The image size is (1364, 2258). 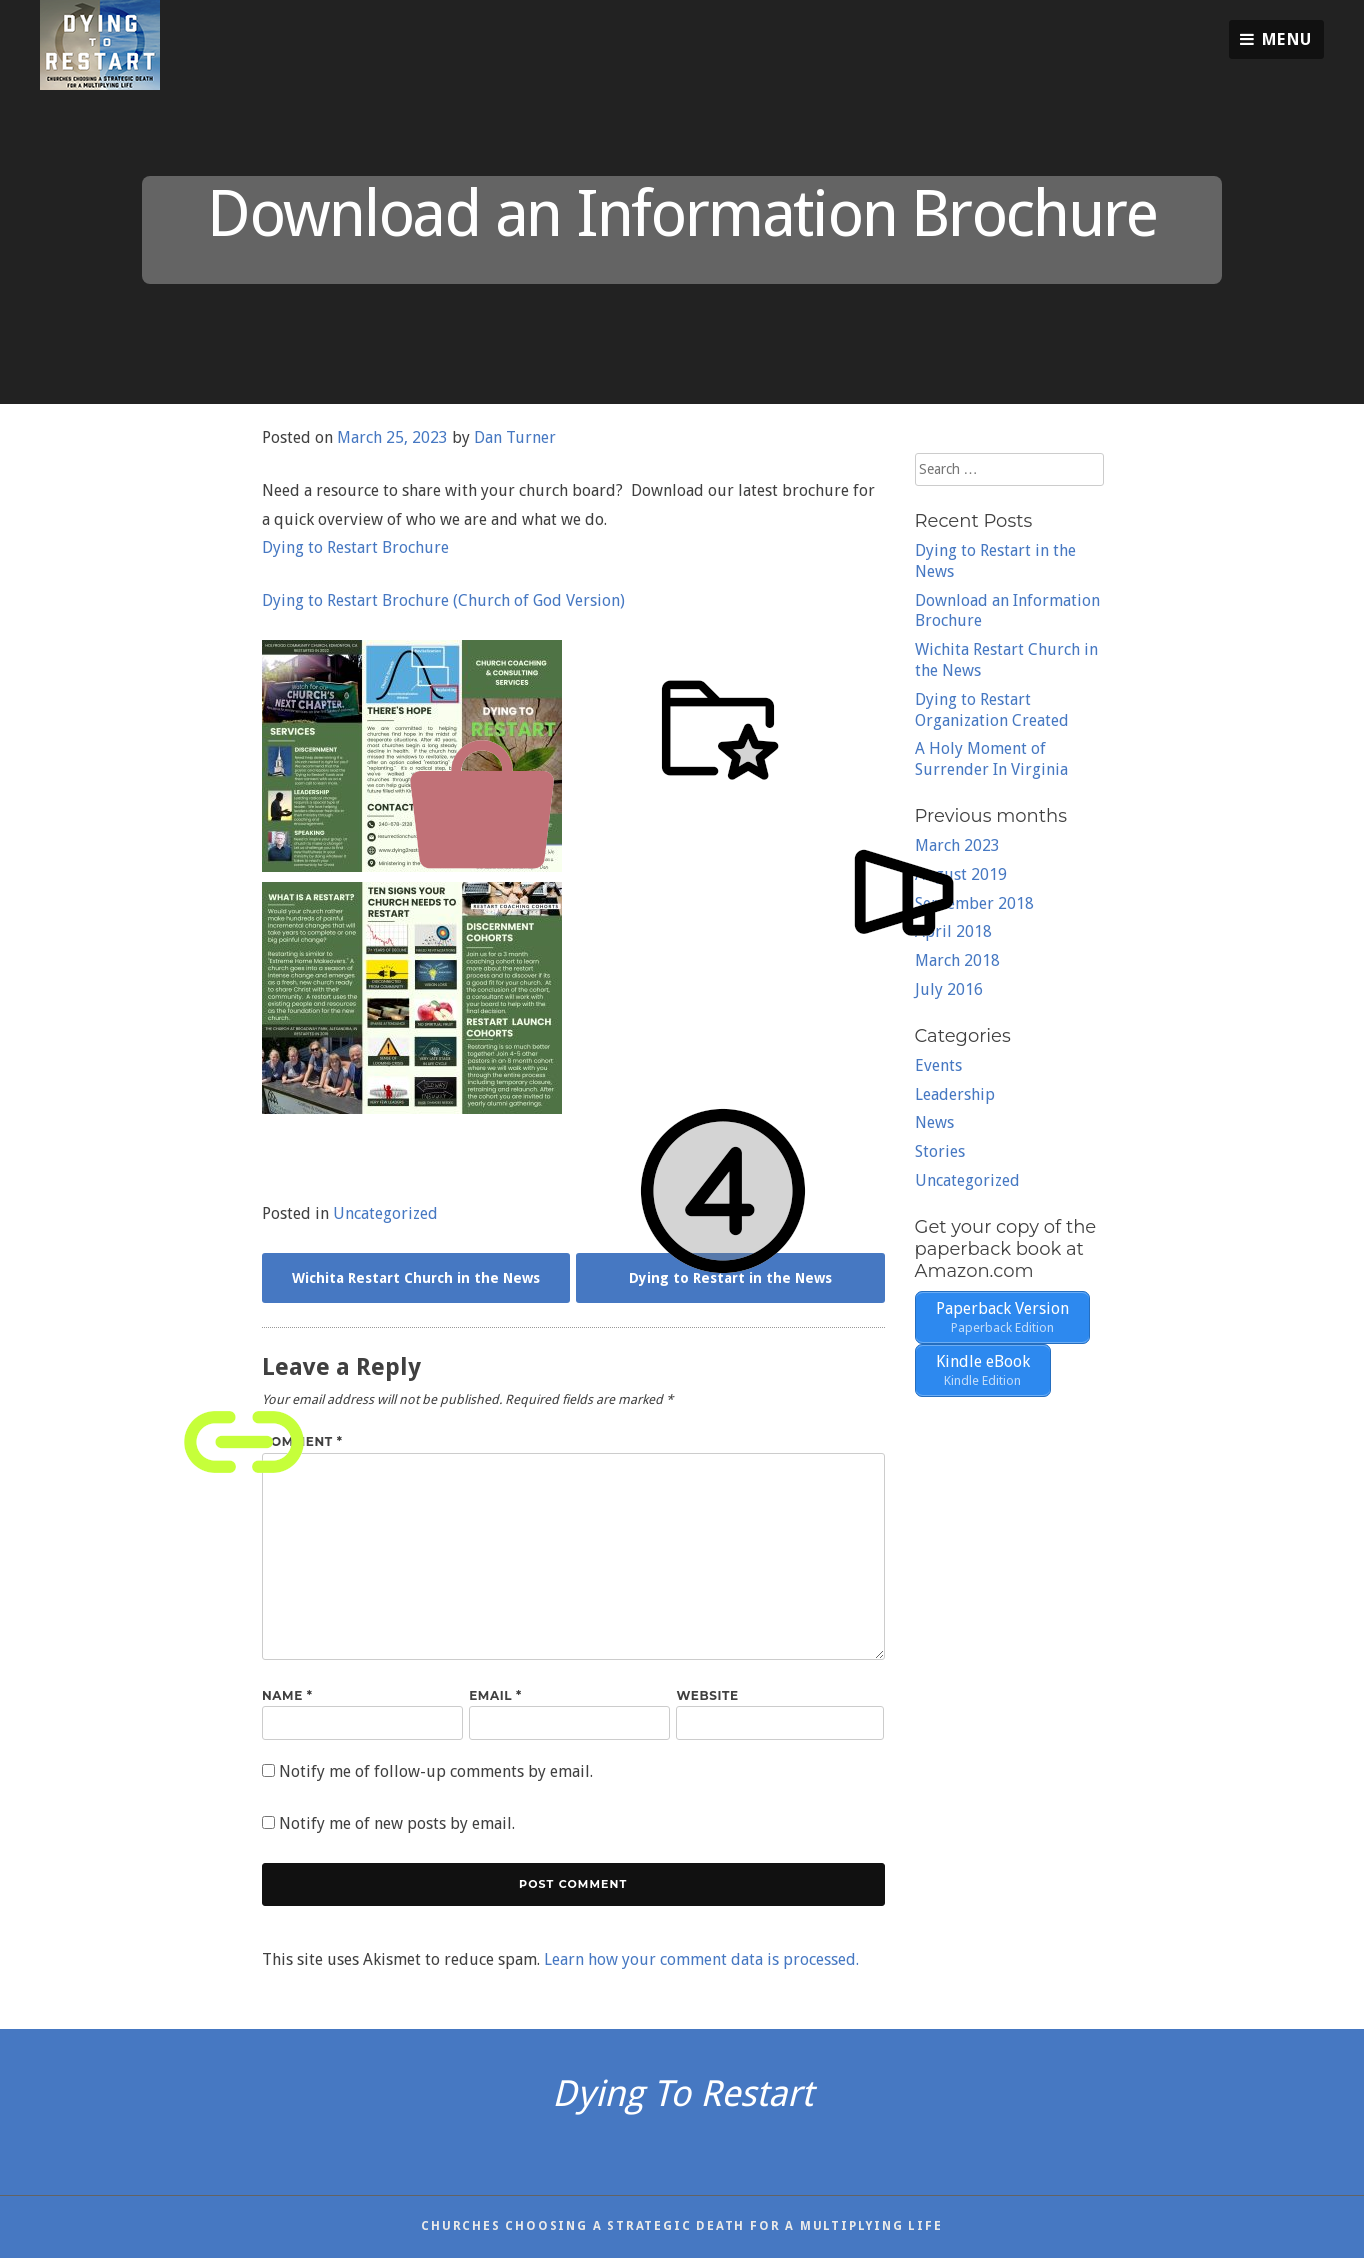 What do you see at coordinates (900, 895) in the screenshot?
I see `make an announcement or broadcast` at bounding box center [900, 895].